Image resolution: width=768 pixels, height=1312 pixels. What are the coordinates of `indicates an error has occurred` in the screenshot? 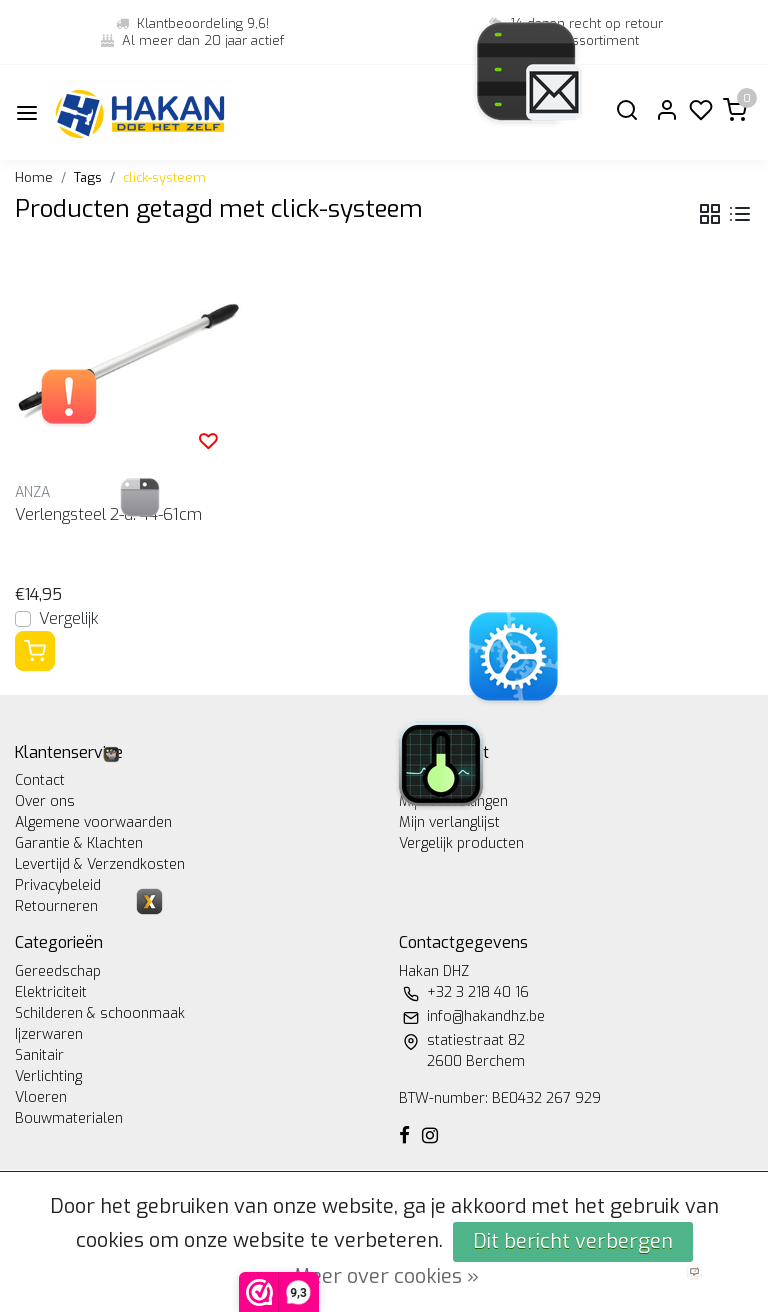 It's located at (69, 398).